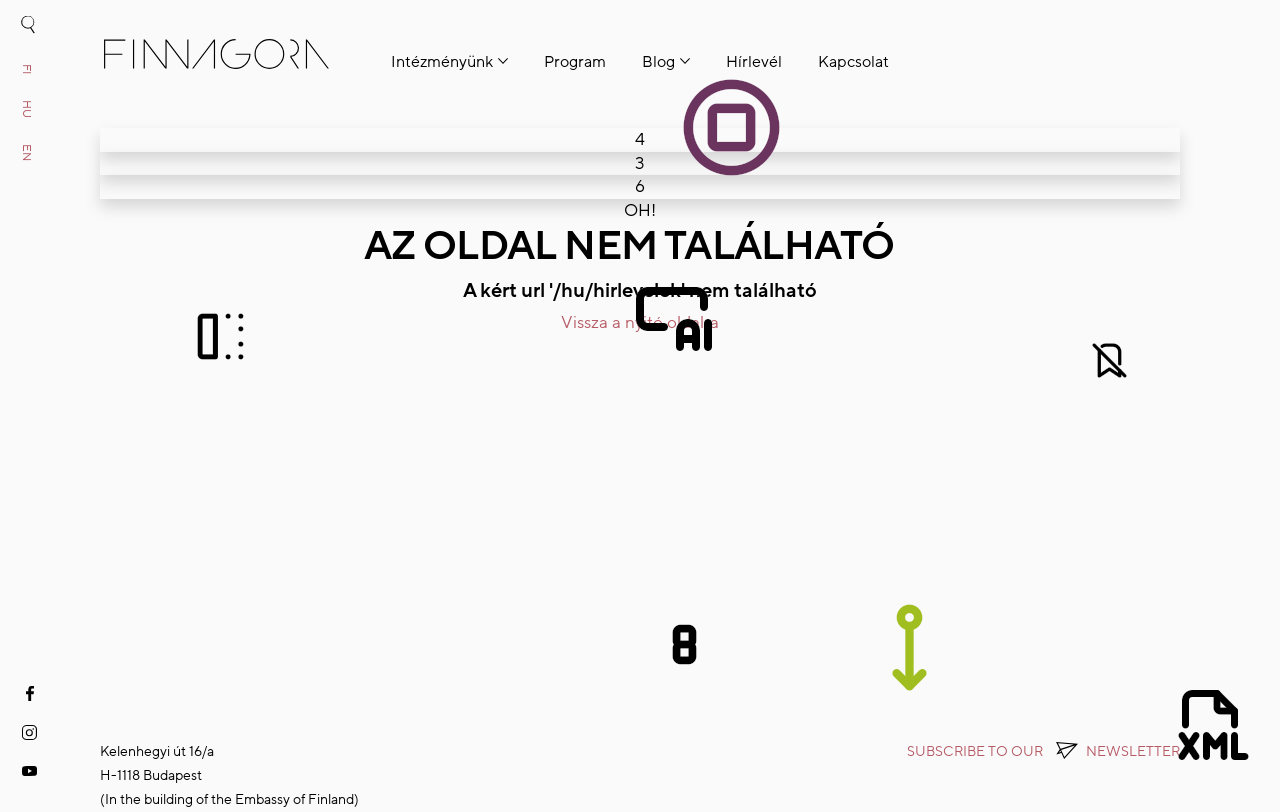 The width and height of the screenshot is (1280, 812). Describe the element at coordinates (672, 311) in the screenshot. I see `enter text for AI processing` at that location.